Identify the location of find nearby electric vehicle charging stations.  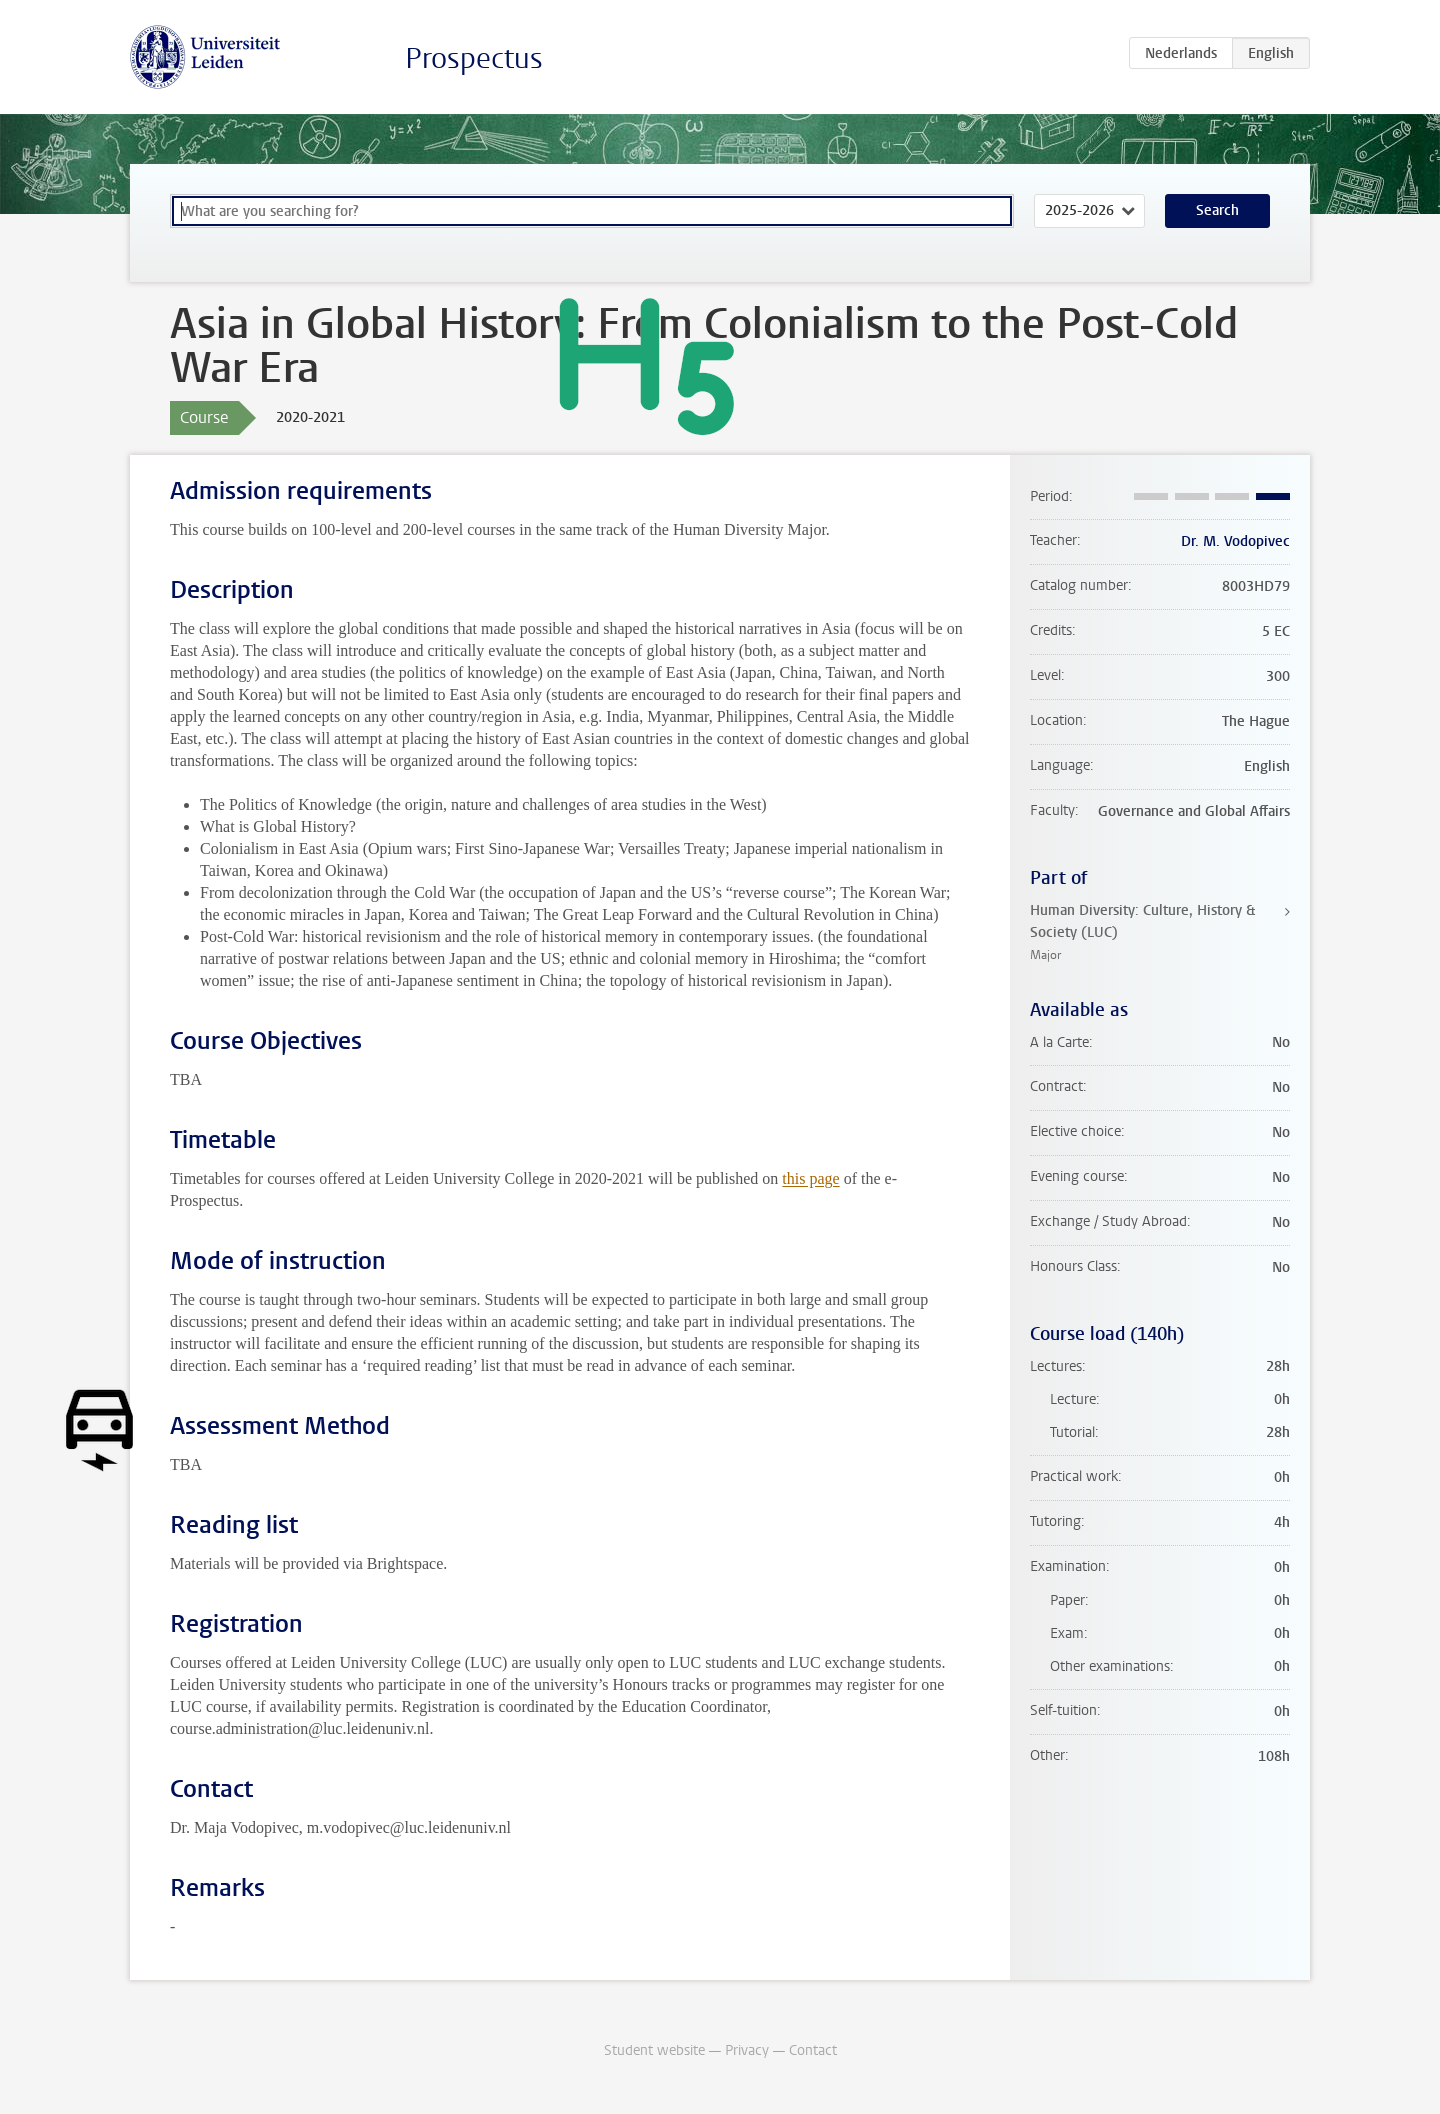
(99, 1430).